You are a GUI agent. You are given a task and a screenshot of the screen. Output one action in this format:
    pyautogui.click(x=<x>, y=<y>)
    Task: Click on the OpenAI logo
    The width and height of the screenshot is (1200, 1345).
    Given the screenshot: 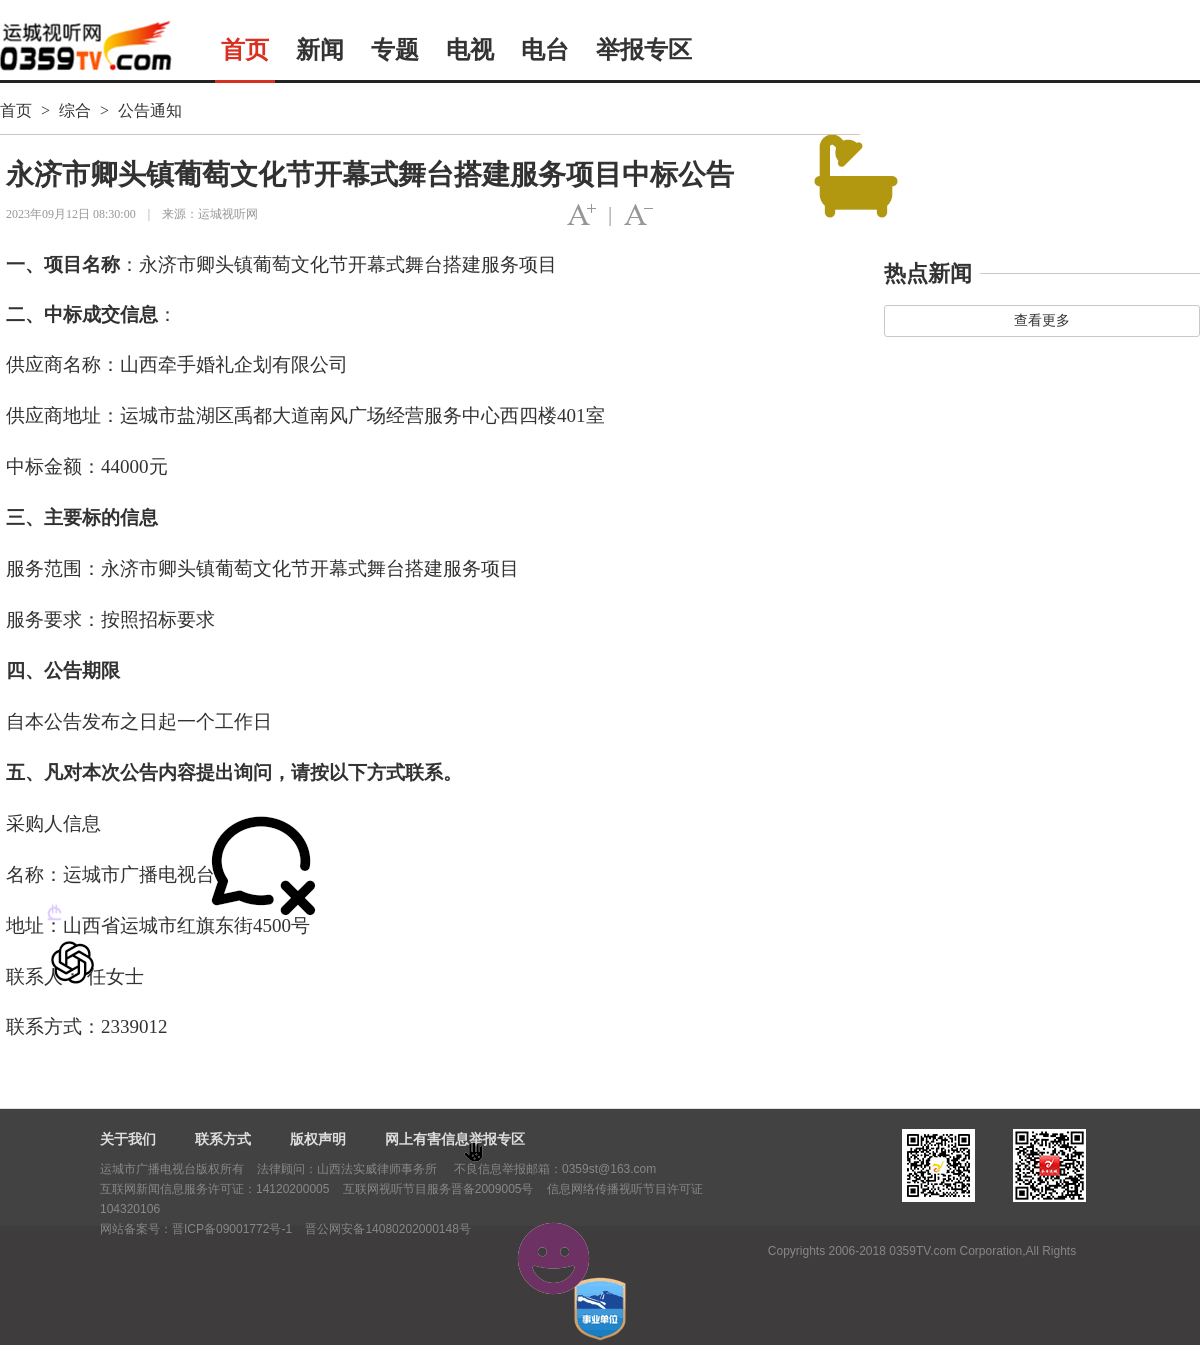 What is the action you would take?
    pyautogui.click(x=72, y=962)
    